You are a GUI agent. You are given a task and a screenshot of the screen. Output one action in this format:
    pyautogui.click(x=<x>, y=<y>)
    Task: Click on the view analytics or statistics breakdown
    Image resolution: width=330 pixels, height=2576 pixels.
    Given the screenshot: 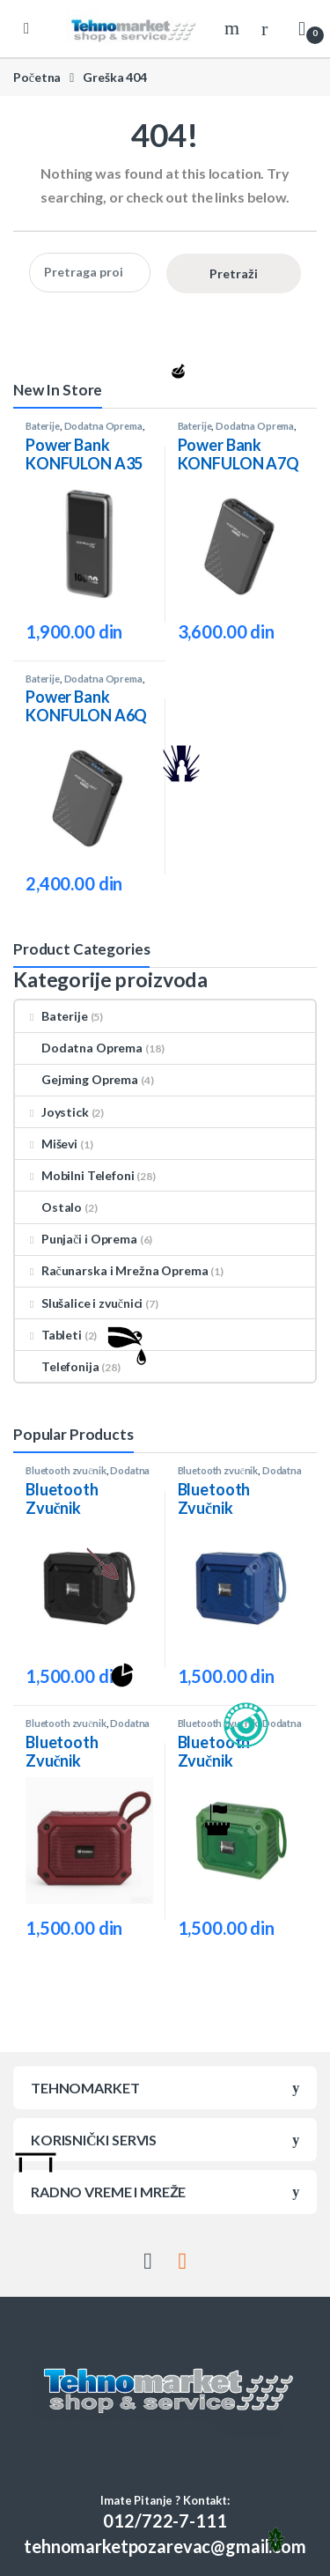 What is the action you would take?
    pyautogui.click(x=122, y=1675)
    